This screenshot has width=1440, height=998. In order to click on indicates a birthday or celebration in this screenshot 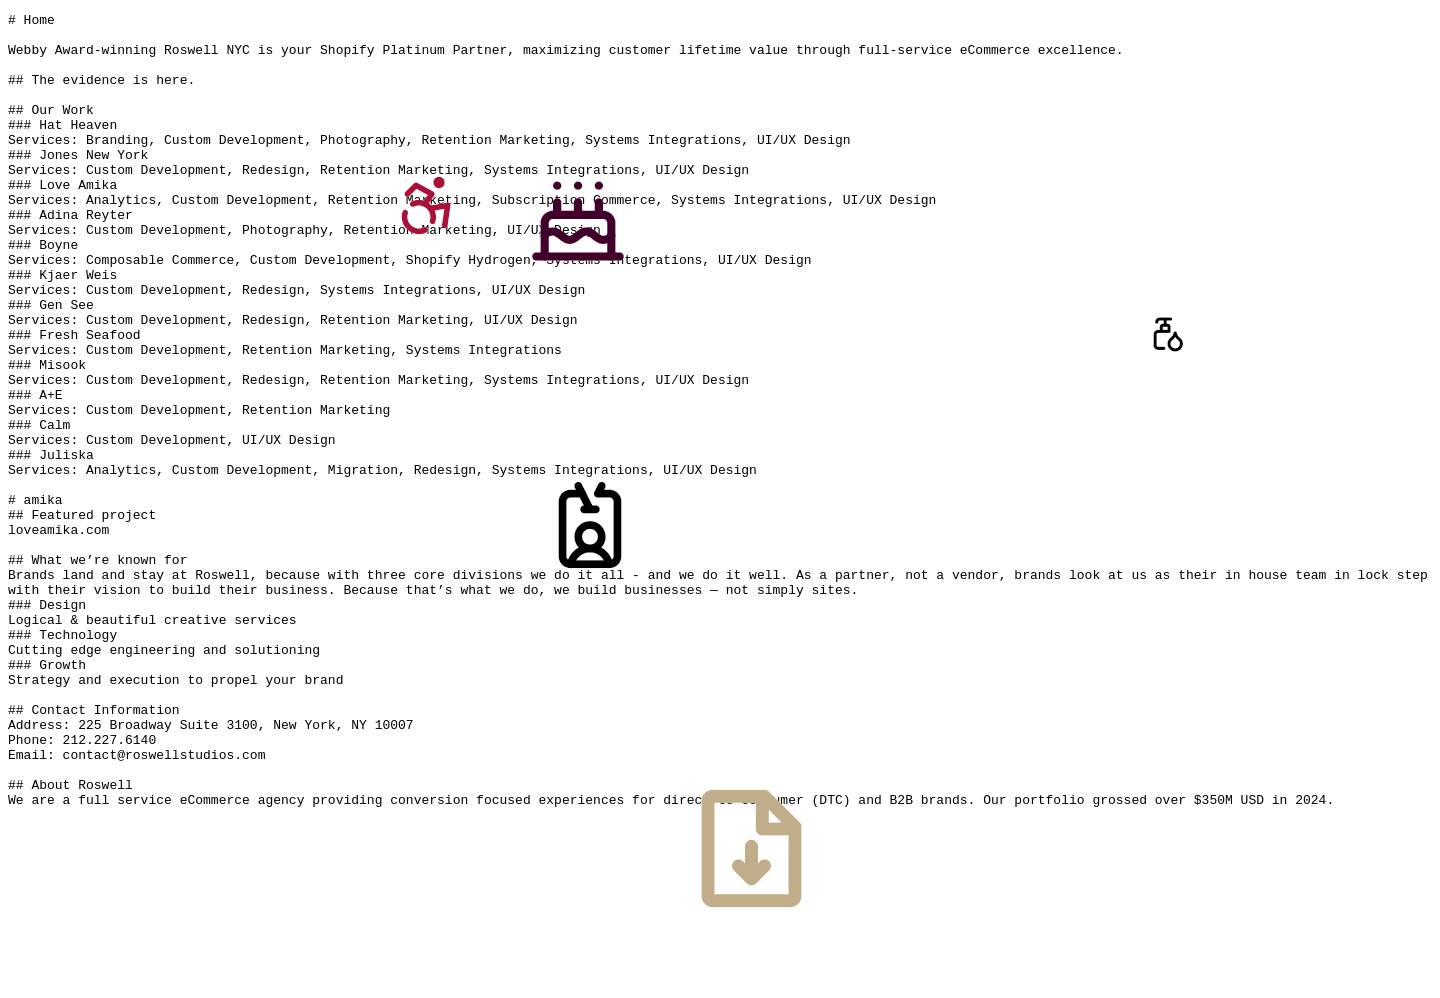, I will do `click(578, 219)`.